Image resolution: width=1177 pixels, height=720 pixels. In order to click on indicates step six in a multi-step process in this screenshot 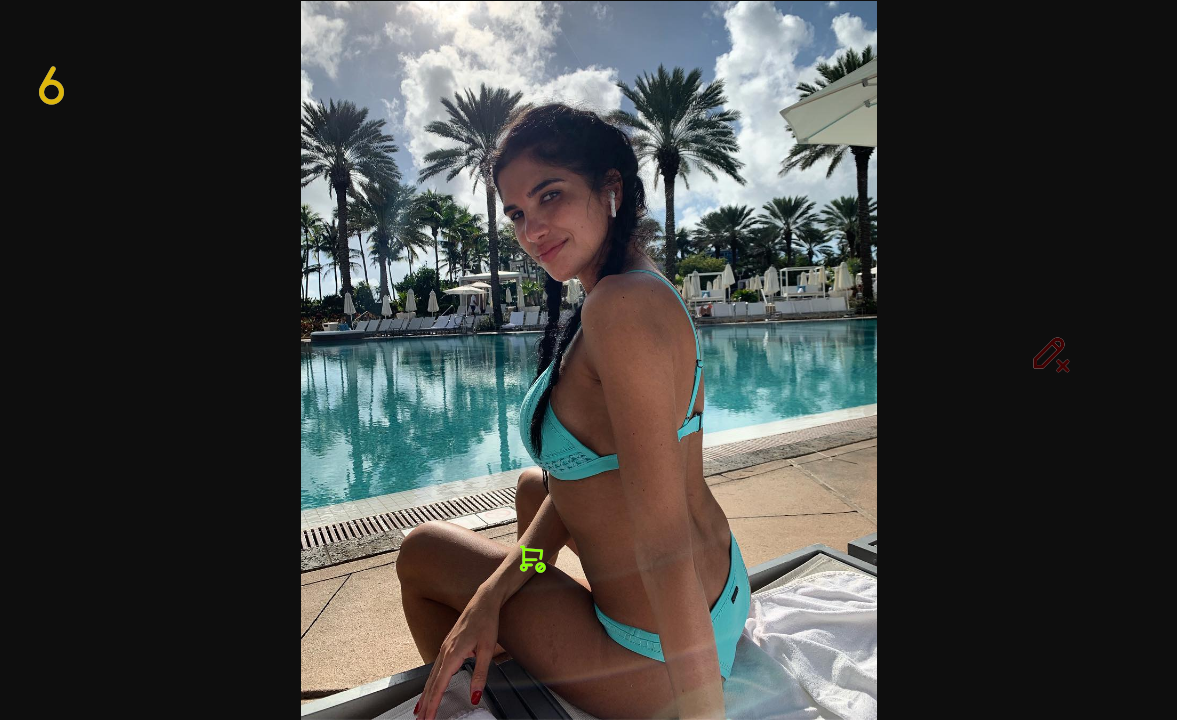, I will do `click(51, 85)`.